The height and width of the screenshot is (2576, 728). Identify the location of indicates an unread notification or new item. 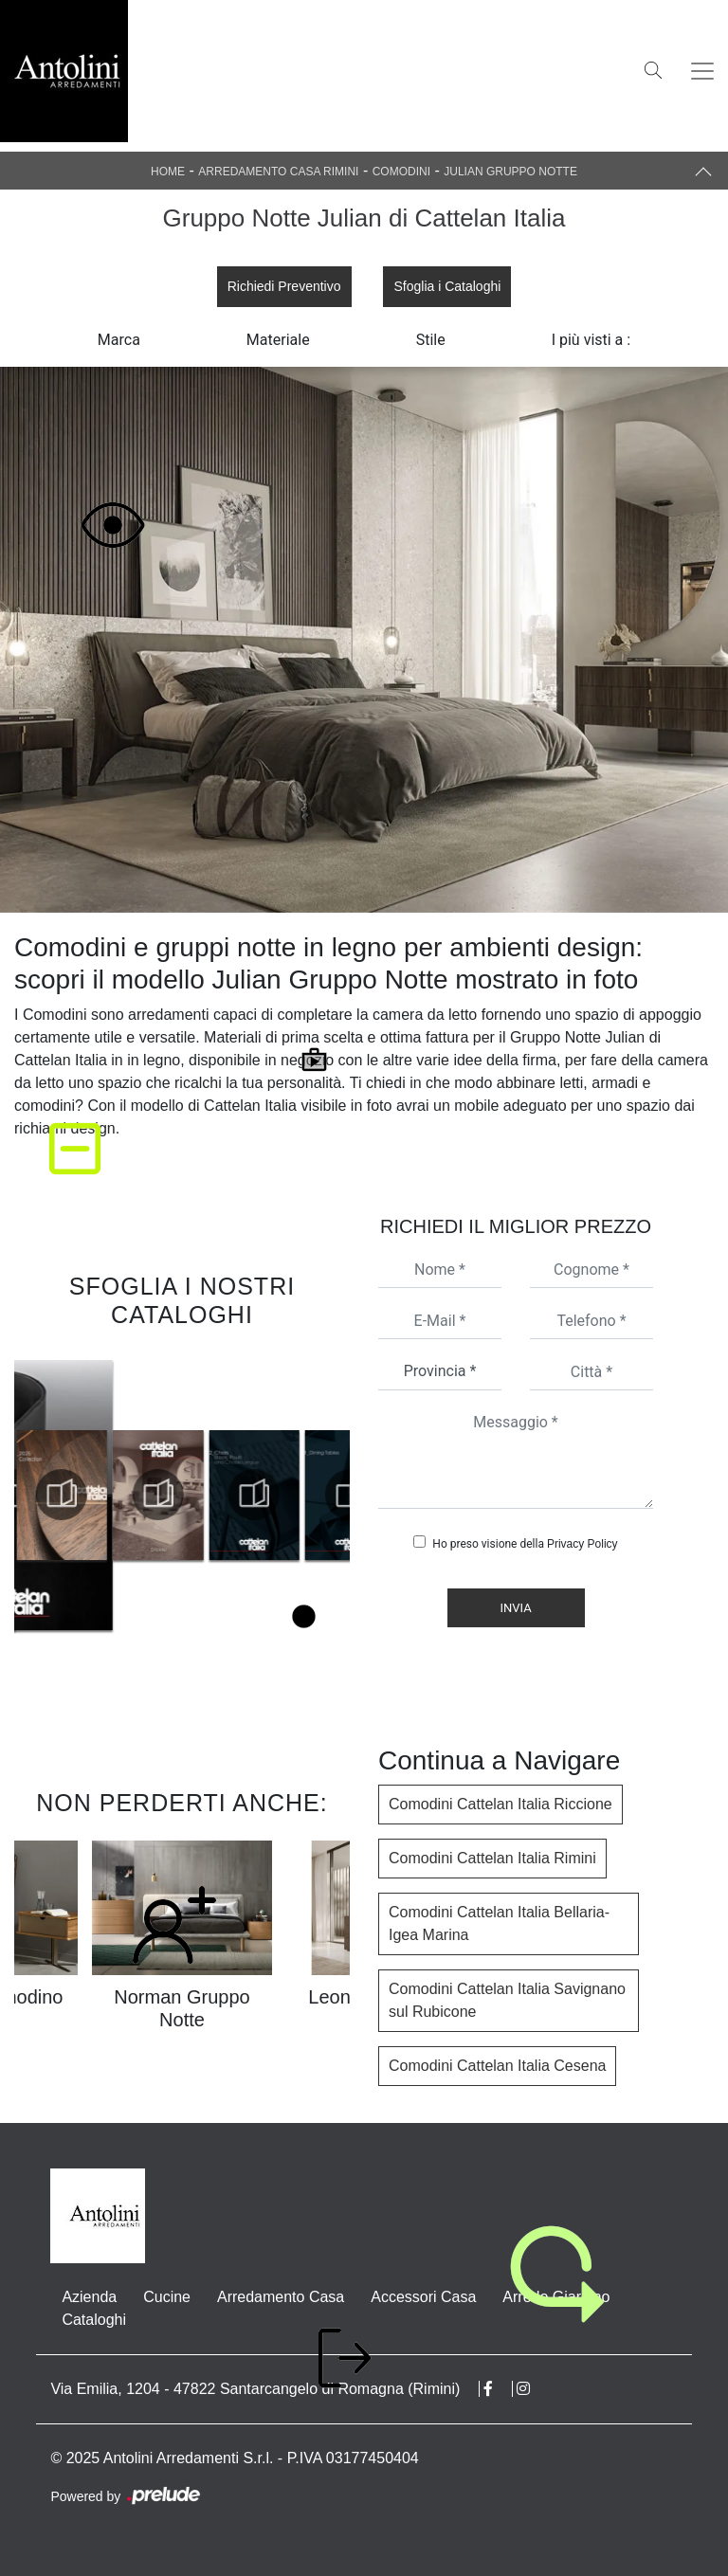
(303, 1616).